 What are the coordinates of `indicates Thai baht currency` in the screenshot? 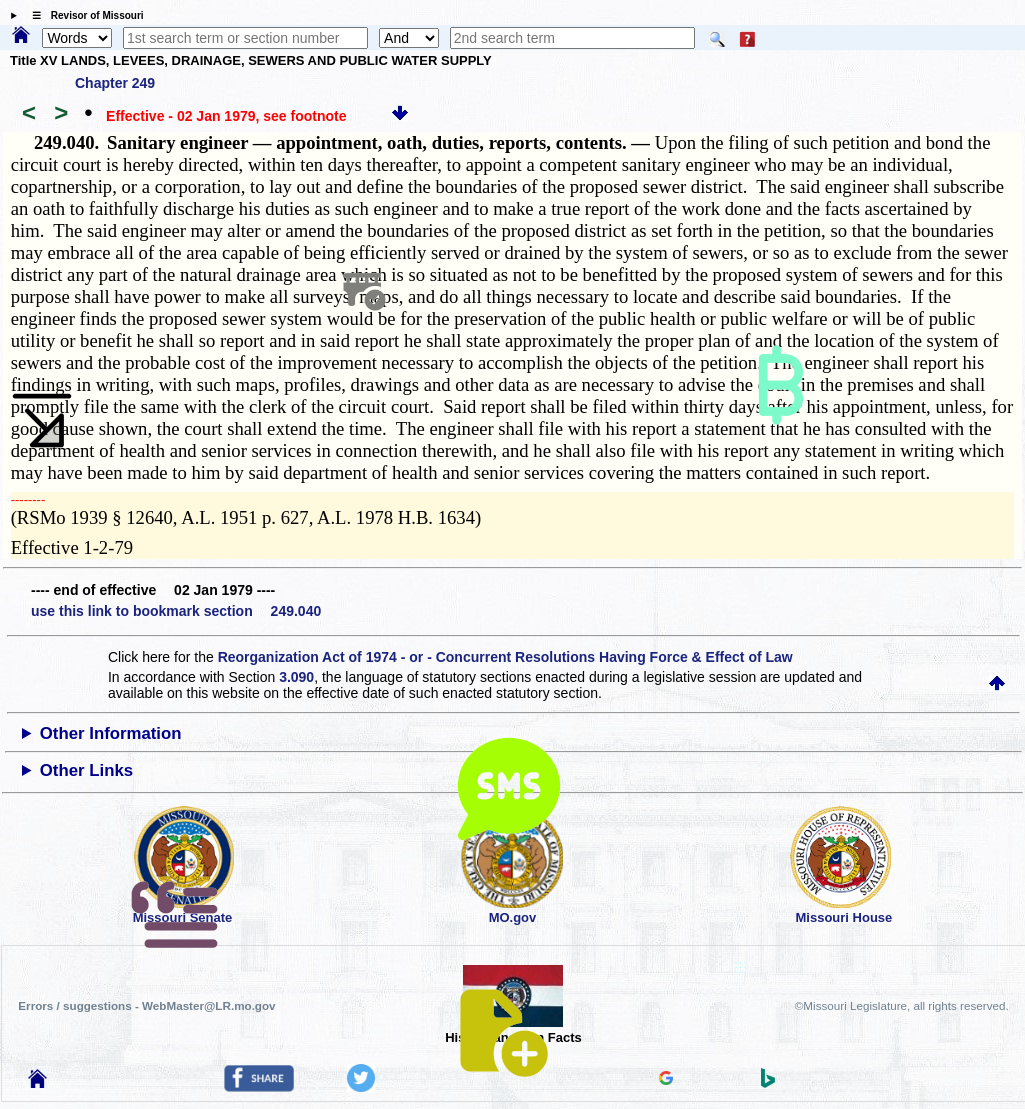 It's located at (781, 385).